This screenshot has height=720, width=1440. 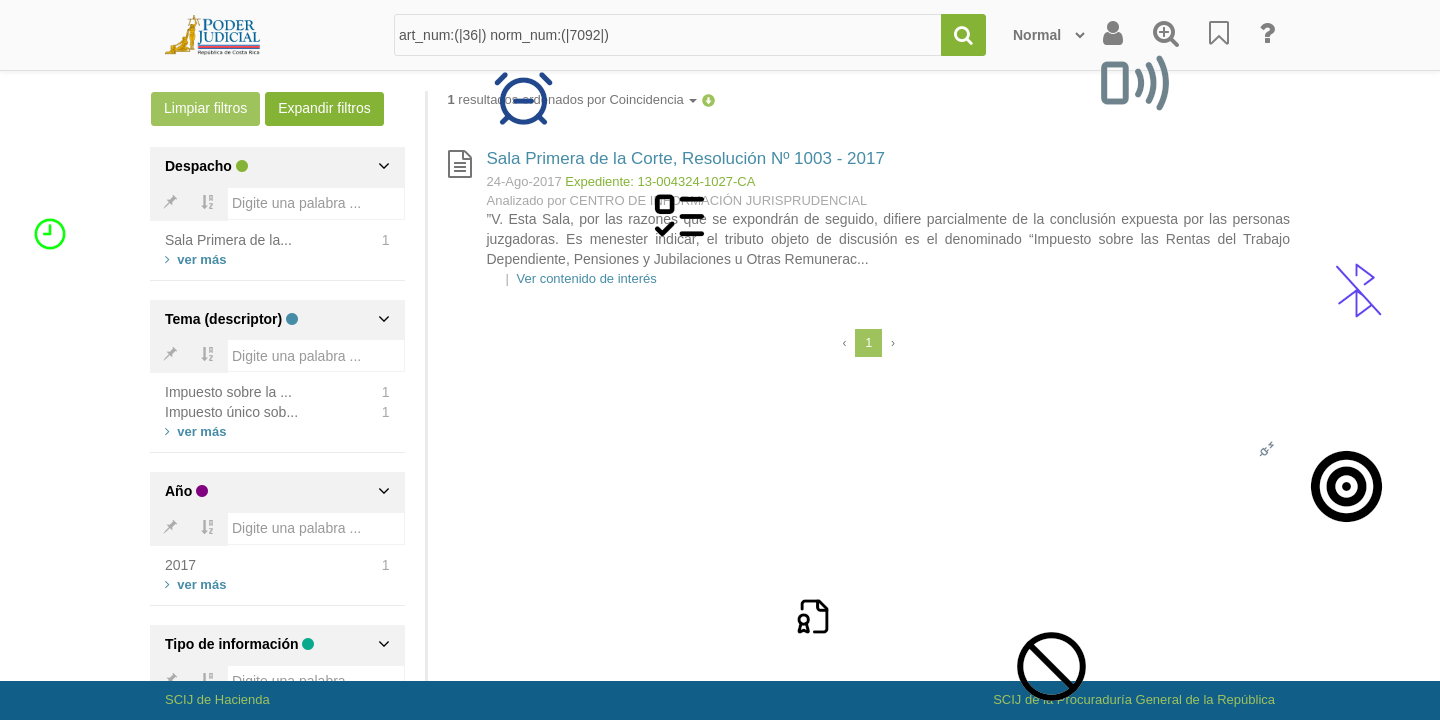 I want to click on view current time, so click(x=50, y=234).